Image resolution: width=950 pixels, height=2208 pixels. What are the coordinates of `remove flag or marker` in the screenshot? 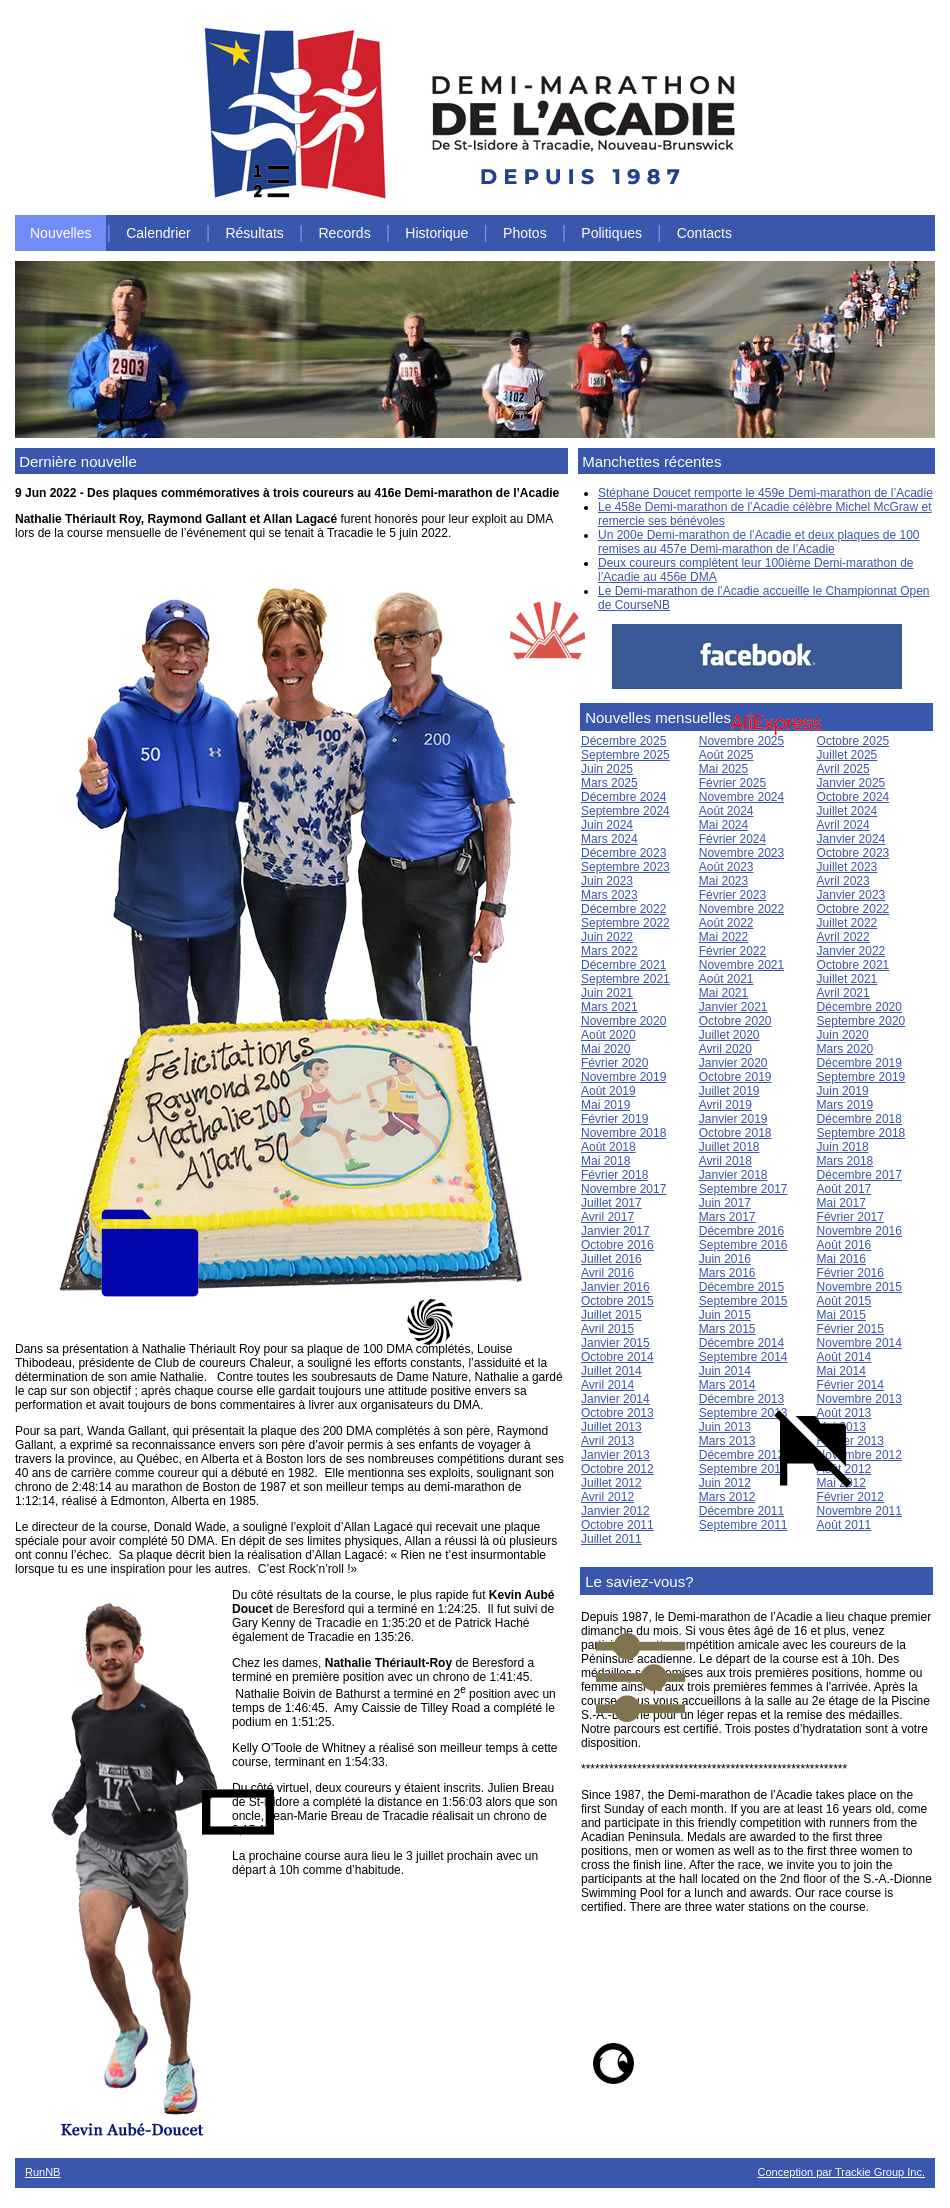 It's located at (813, 1449).